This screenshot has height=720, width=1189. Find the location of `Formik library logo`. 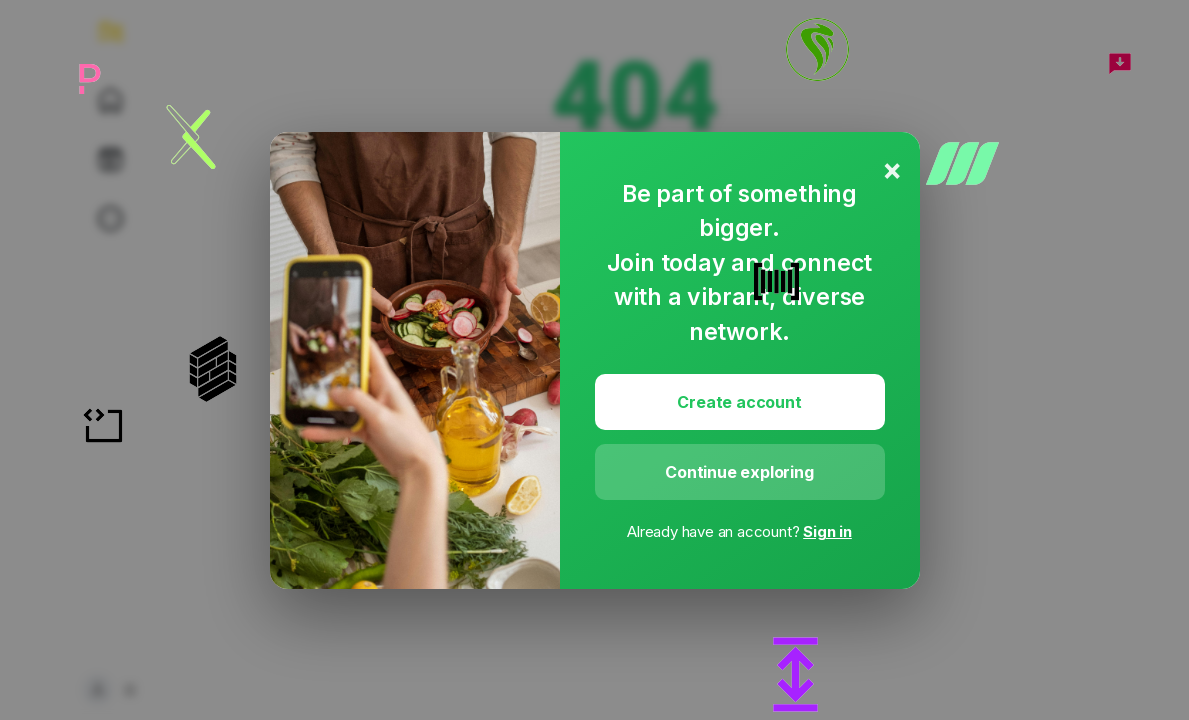

Formik library logo is located at coordinates (213, 369).